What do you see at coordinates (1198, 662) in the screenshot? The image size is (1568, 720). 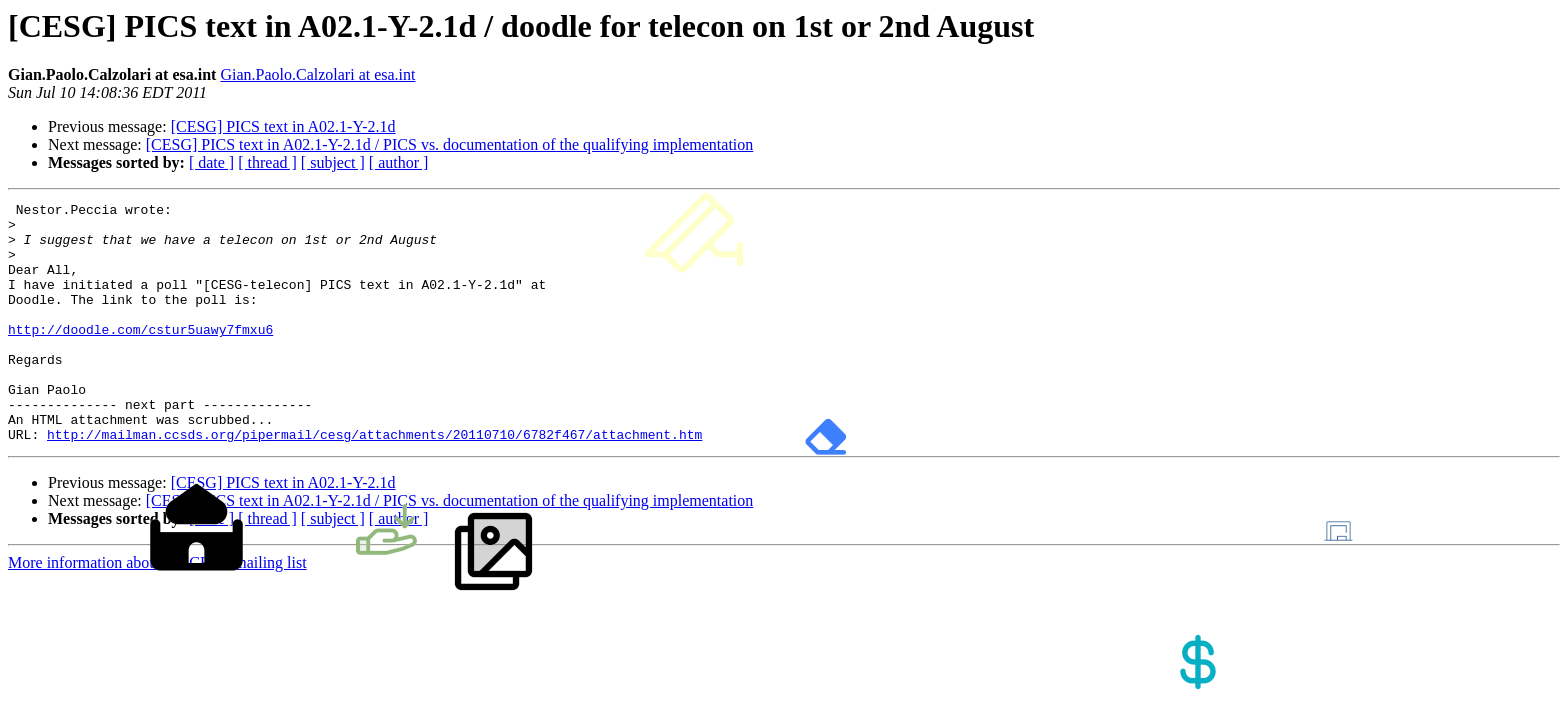 I see `view pricing or payment options` at bounding box center [1198, 662].